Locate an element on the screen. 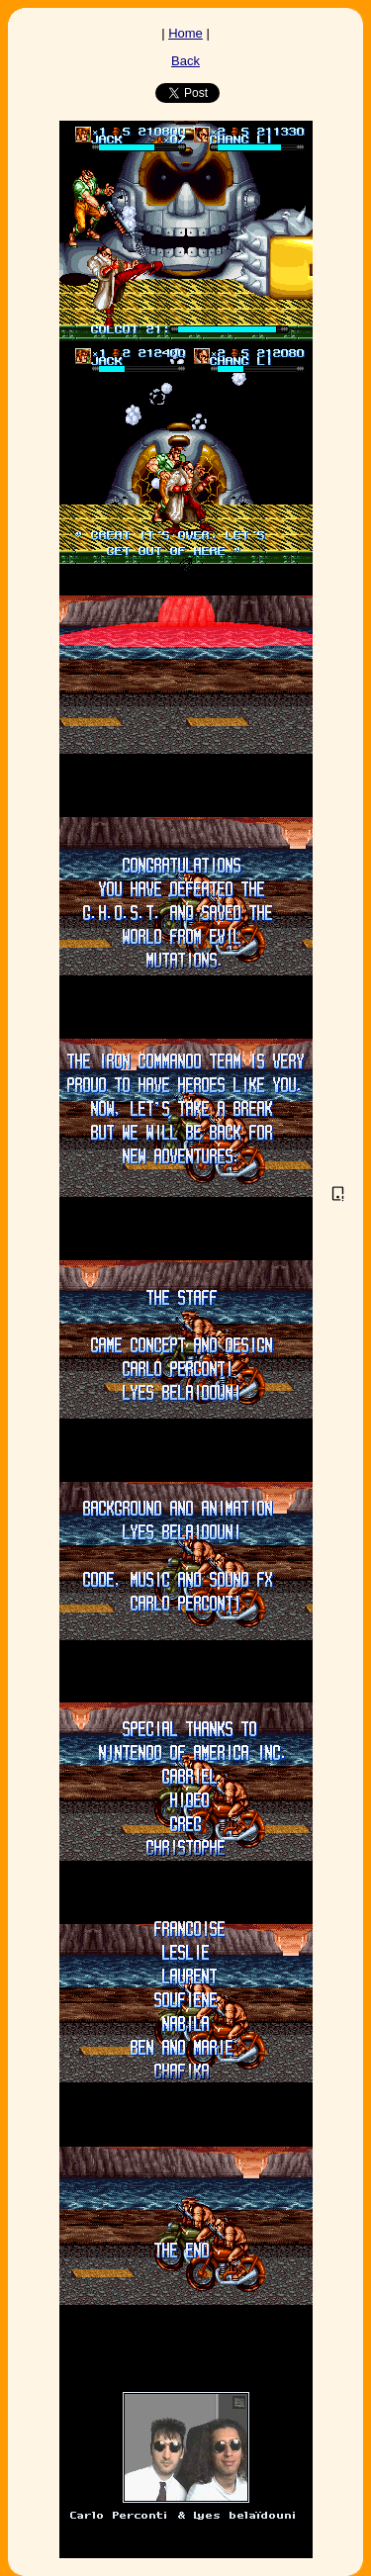 The width and height of the screenshot is (371, 2576). tablet device requires attention or has an issue is located at coordinates (337, 1193).